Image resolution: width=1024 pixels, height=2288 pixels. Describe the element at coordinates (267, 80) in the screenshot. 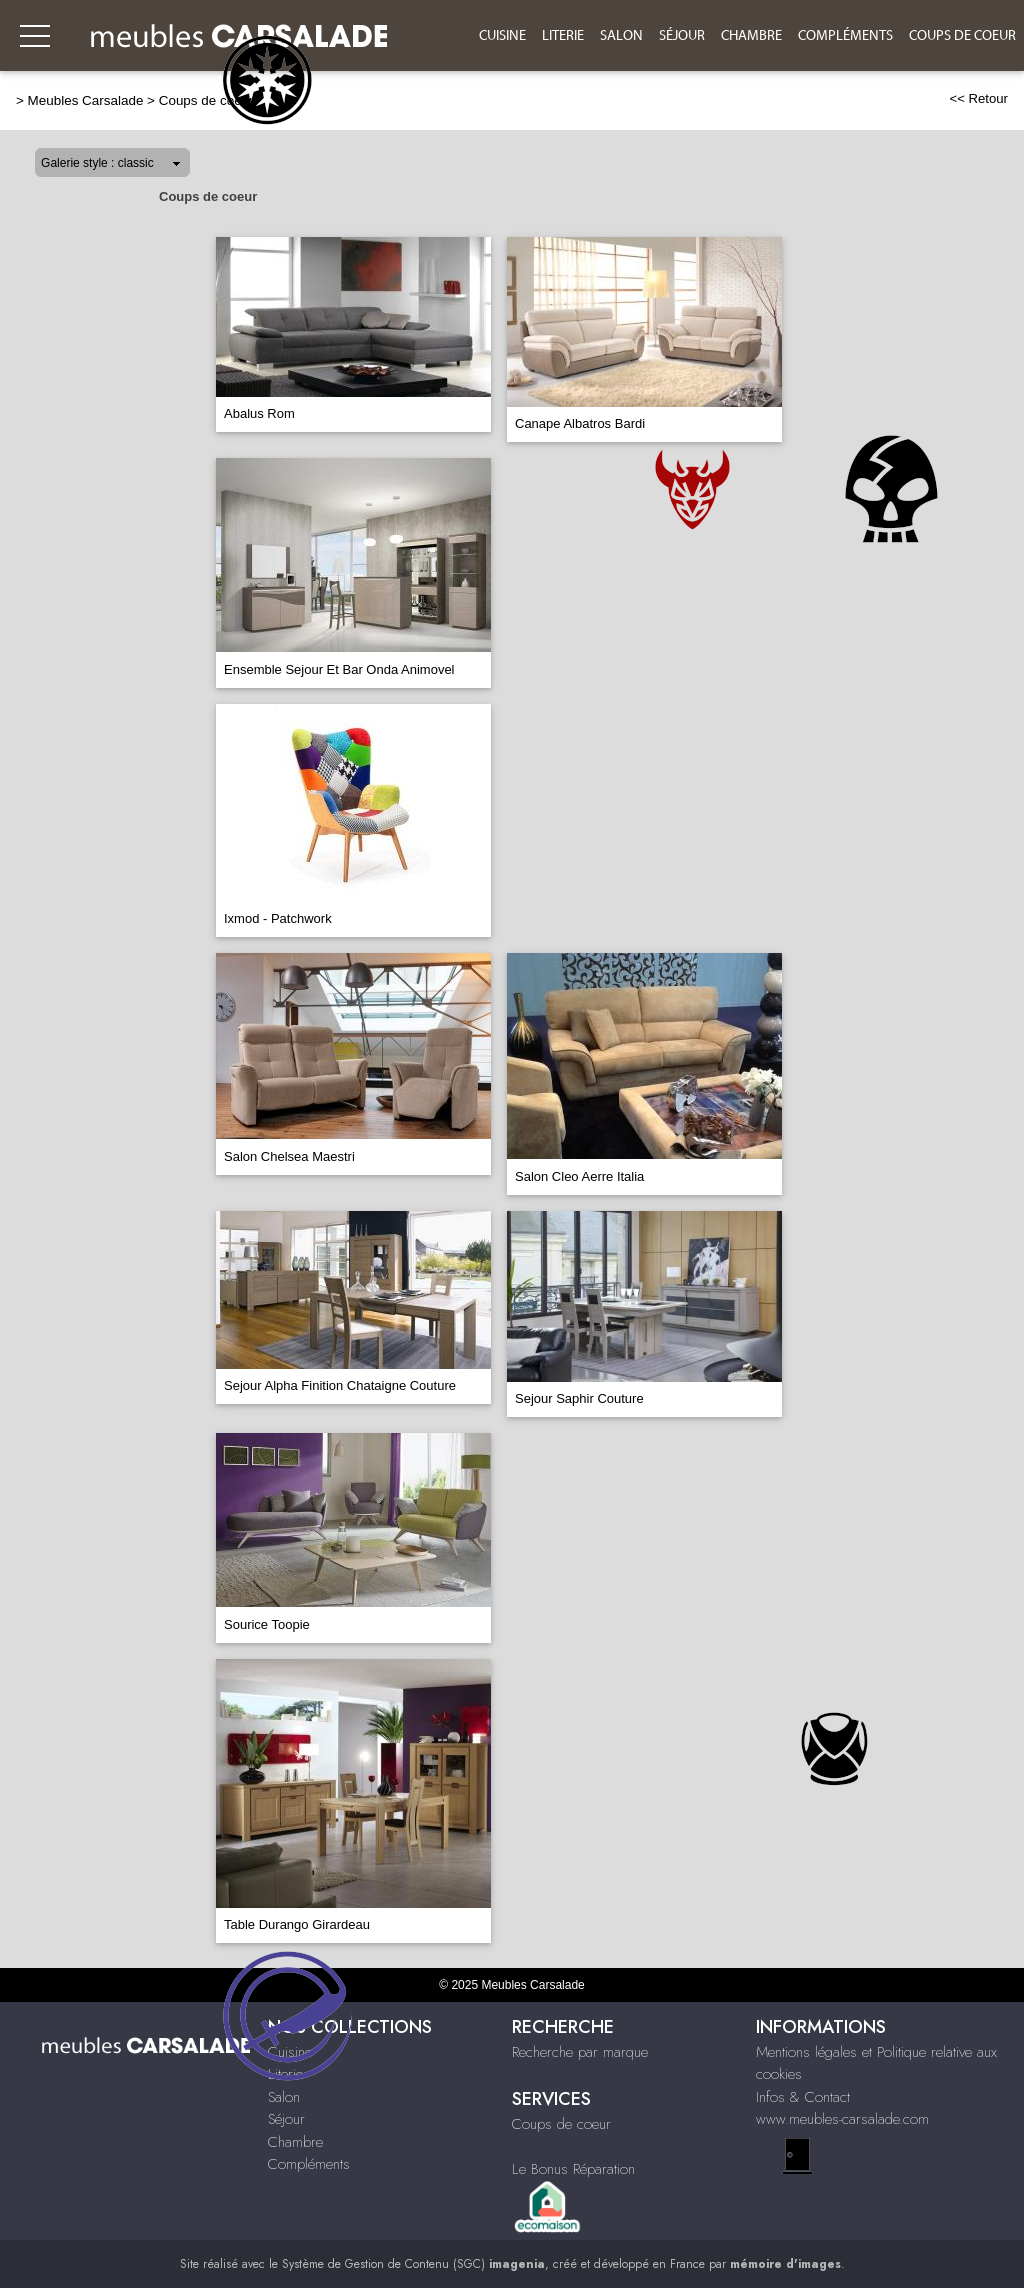

I see `activate ice or frost ability` at that location.